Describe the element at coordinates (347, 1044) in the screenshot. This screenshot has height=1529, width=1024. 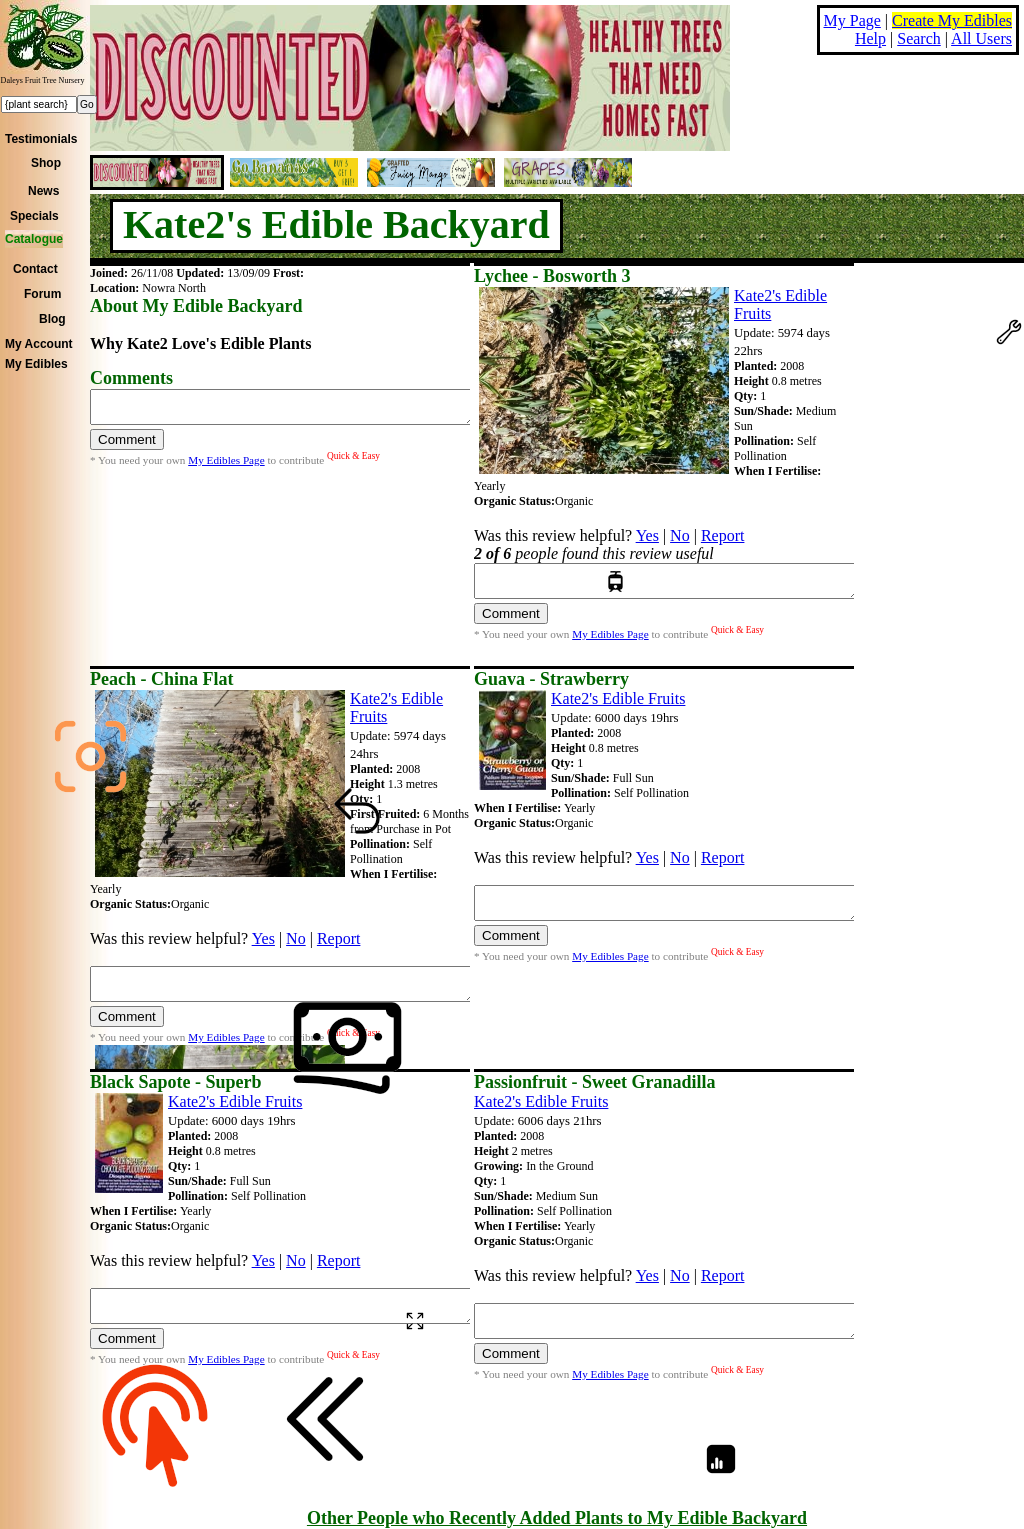
I see `view your account balance` at that location.